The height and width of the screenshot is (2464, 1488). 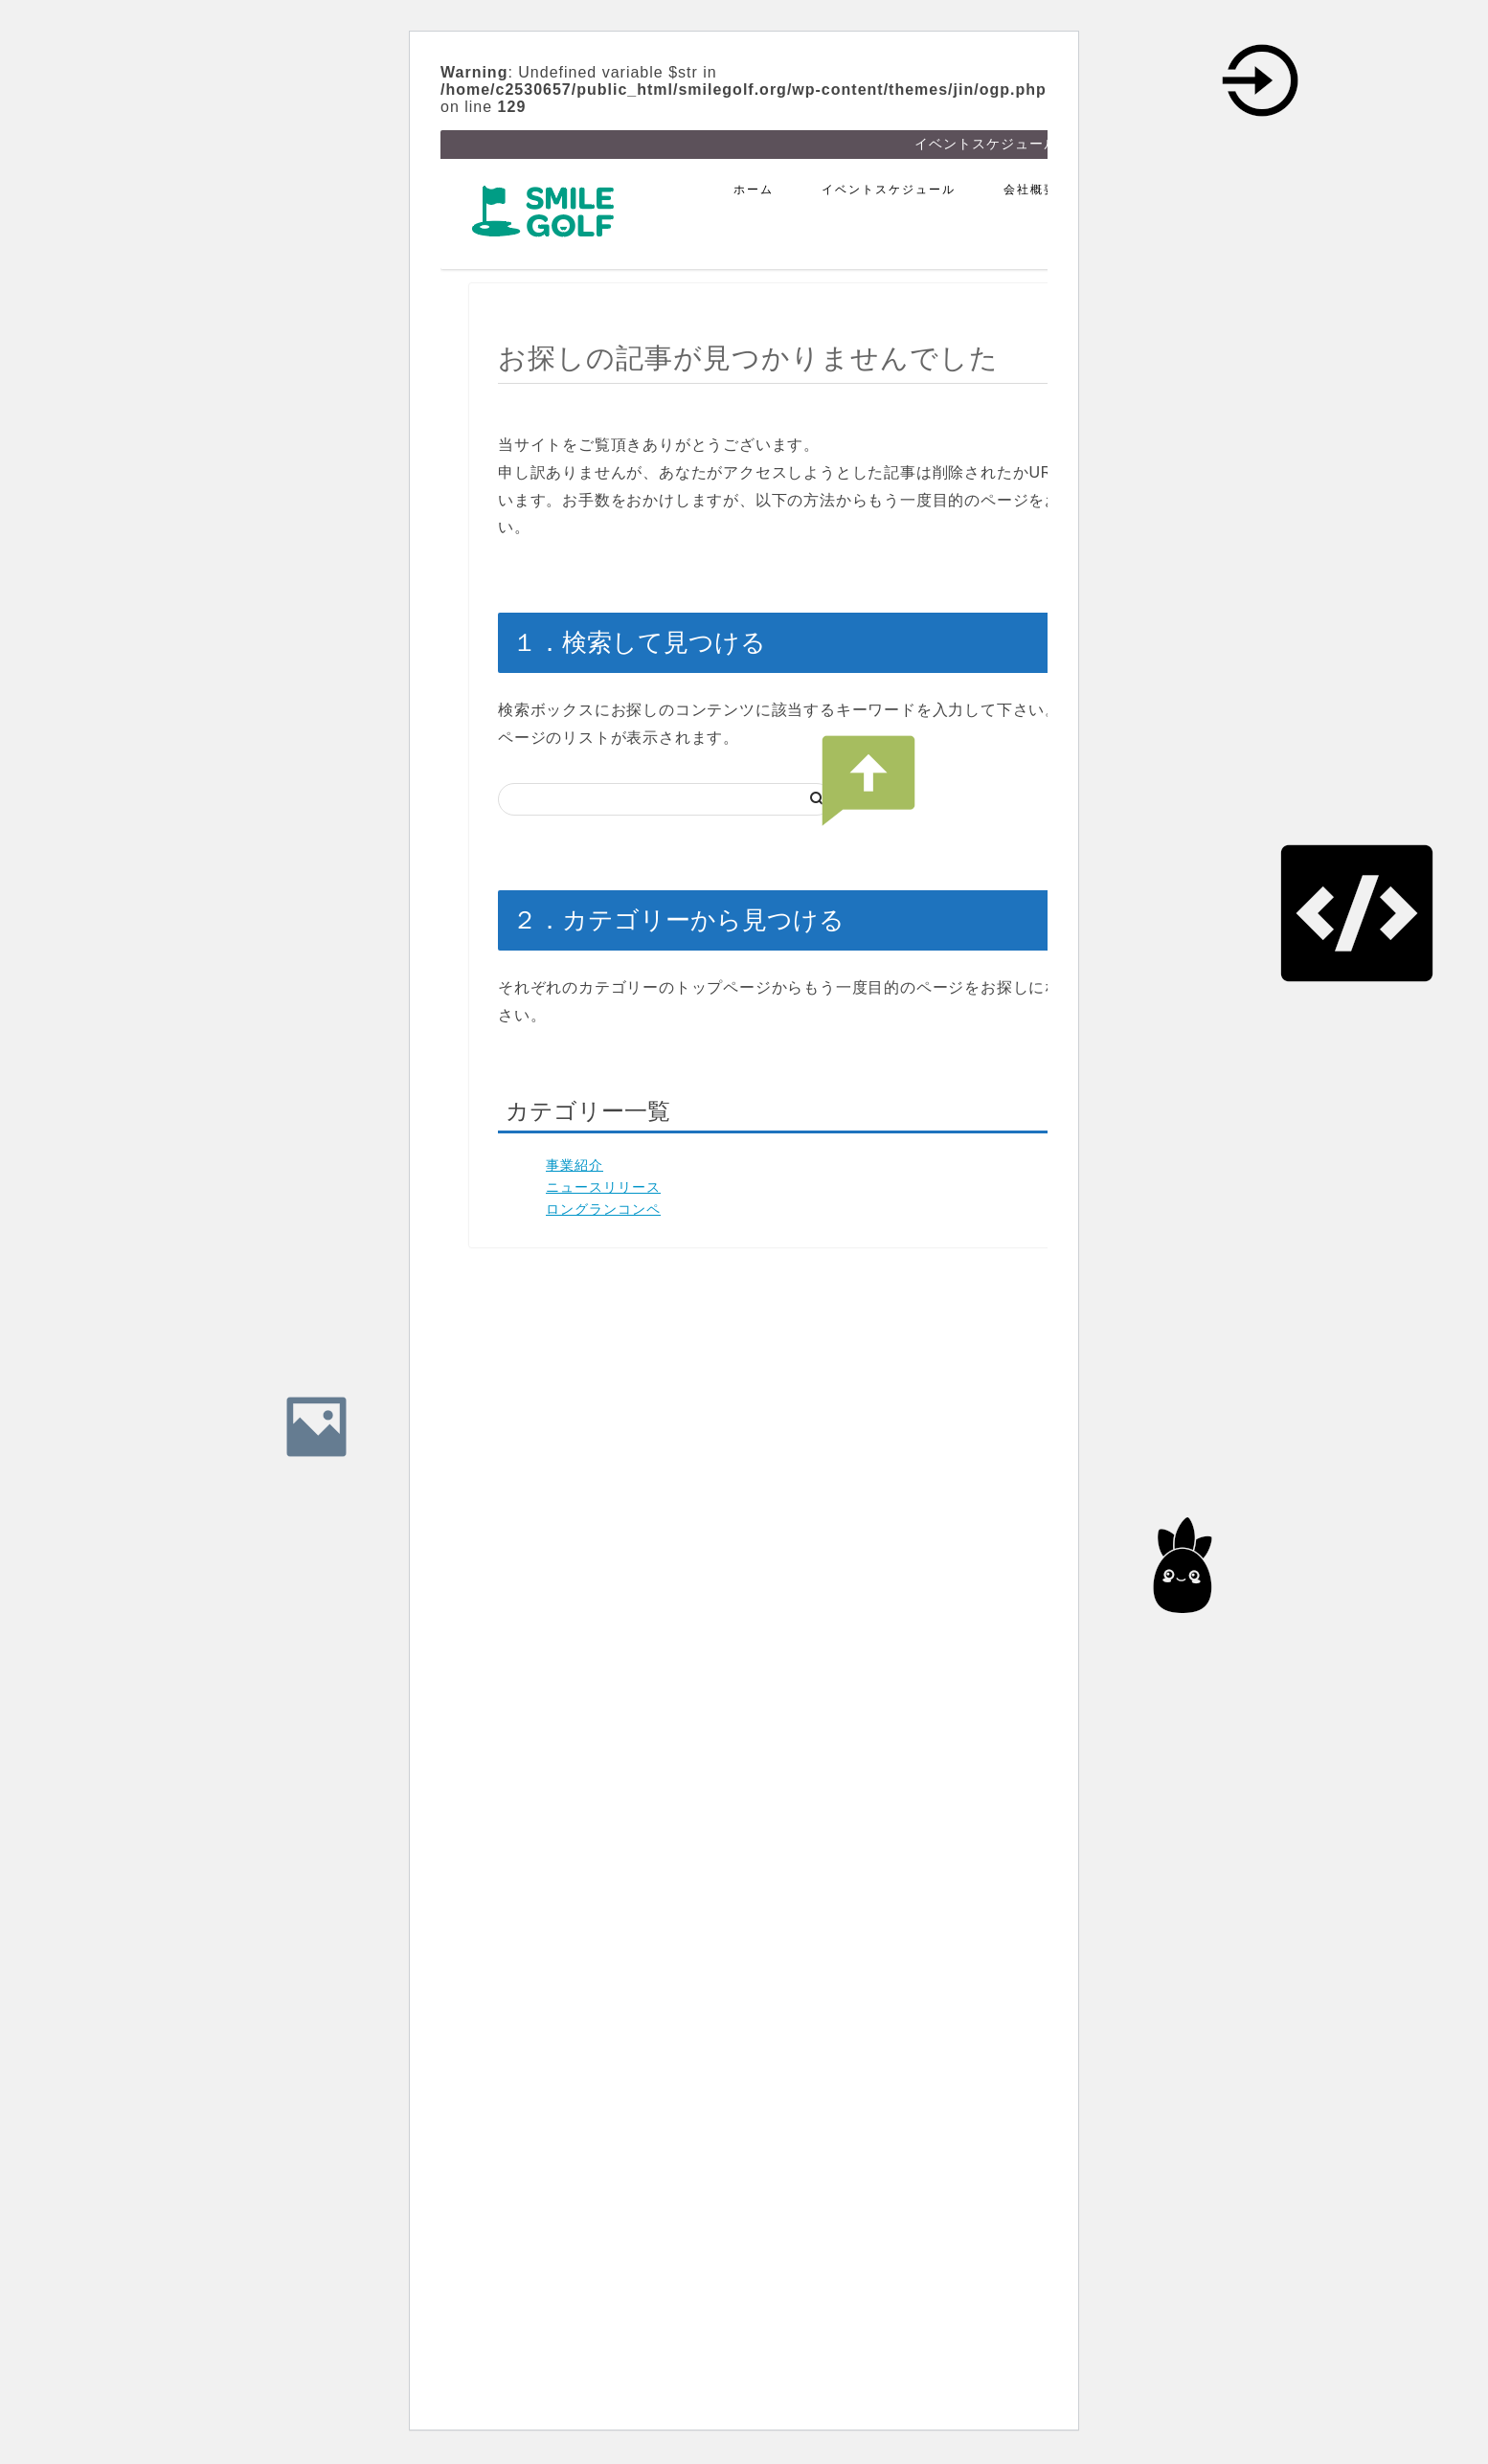 I want to click on open code editor or development tools, so click(x=1357, y=913).